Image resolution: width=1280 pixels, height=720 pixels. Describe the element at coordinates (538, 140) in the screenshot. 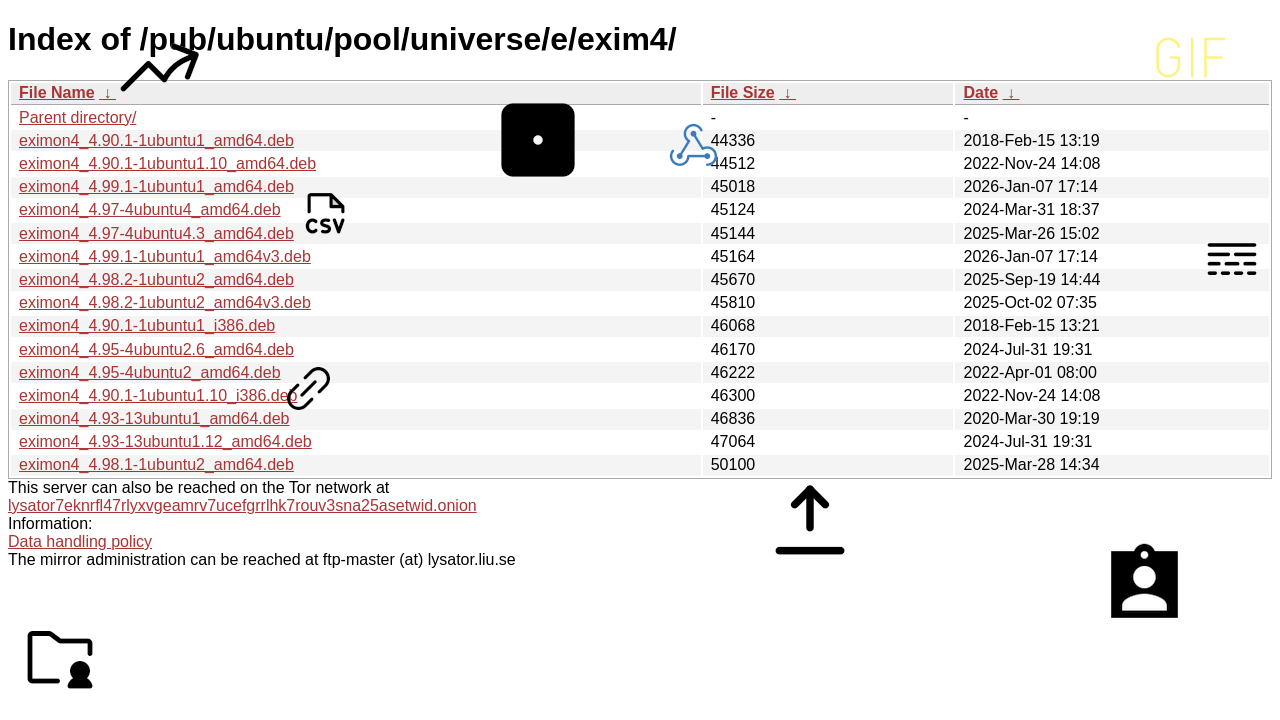

I see `indicates a roll result of one` at that location.